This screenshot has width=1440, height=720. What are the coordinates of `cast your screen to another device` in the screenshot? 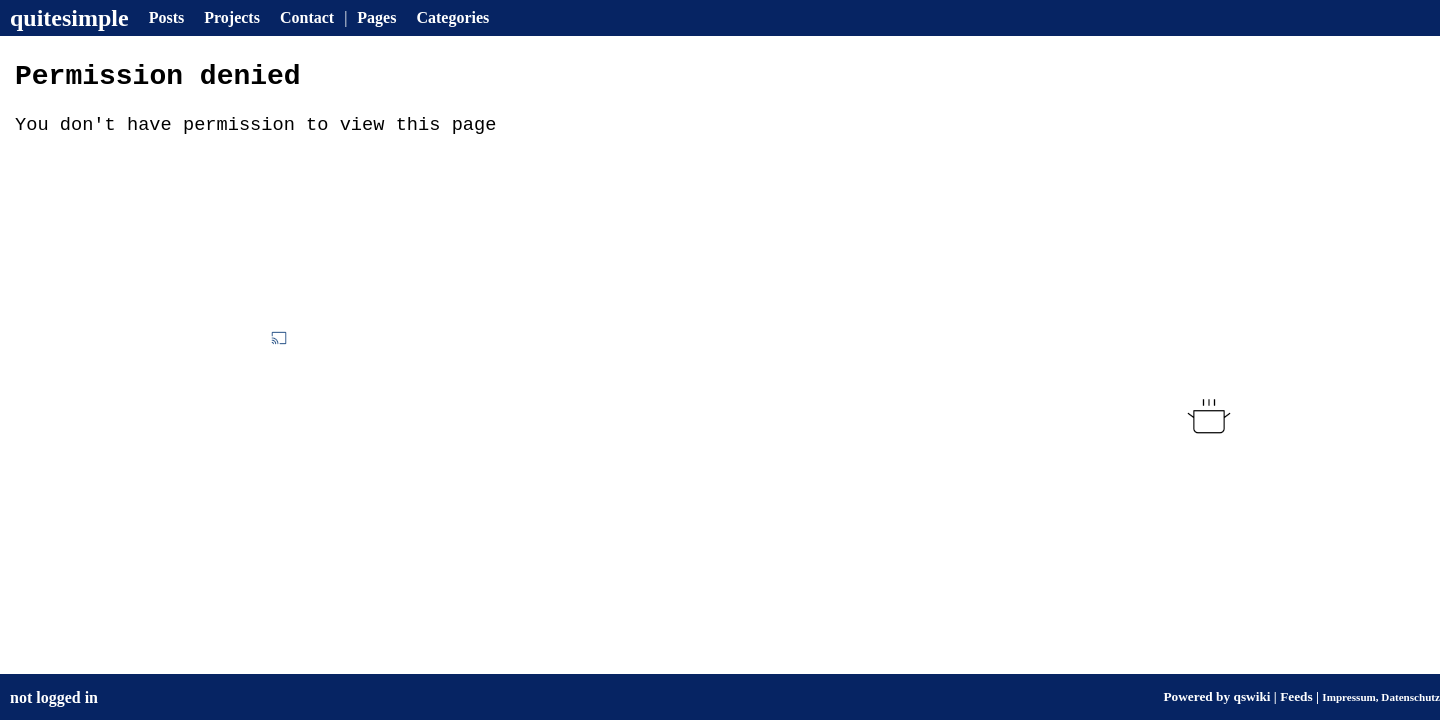 It's located at (279, 338).